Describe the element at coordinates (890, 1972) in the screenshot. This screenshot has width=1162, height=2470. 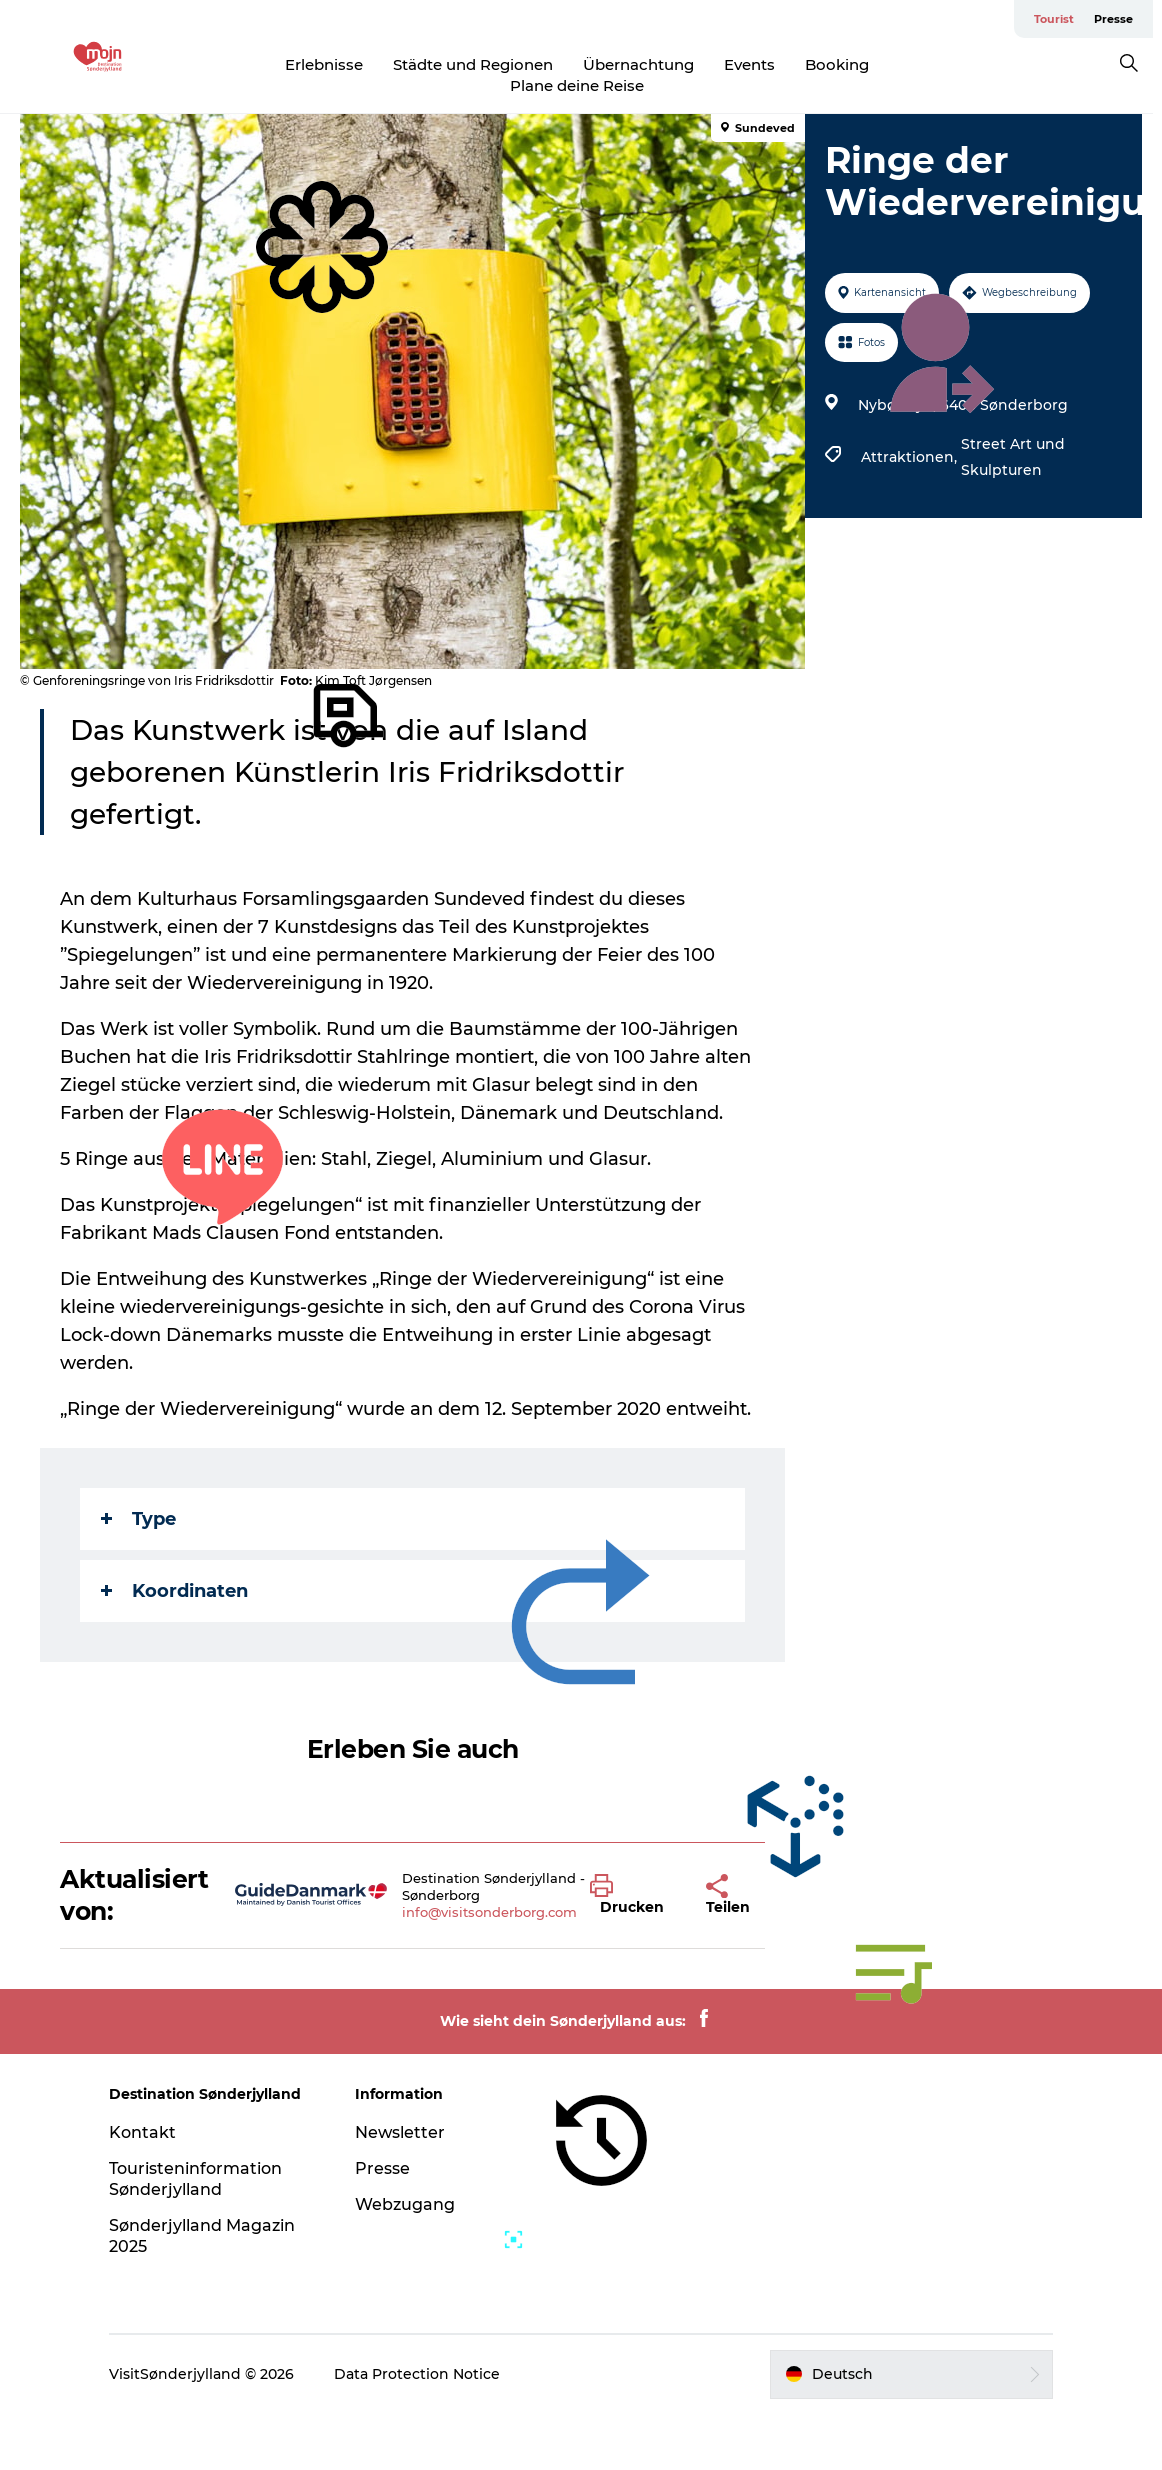
I see `view your playlist` at that location.